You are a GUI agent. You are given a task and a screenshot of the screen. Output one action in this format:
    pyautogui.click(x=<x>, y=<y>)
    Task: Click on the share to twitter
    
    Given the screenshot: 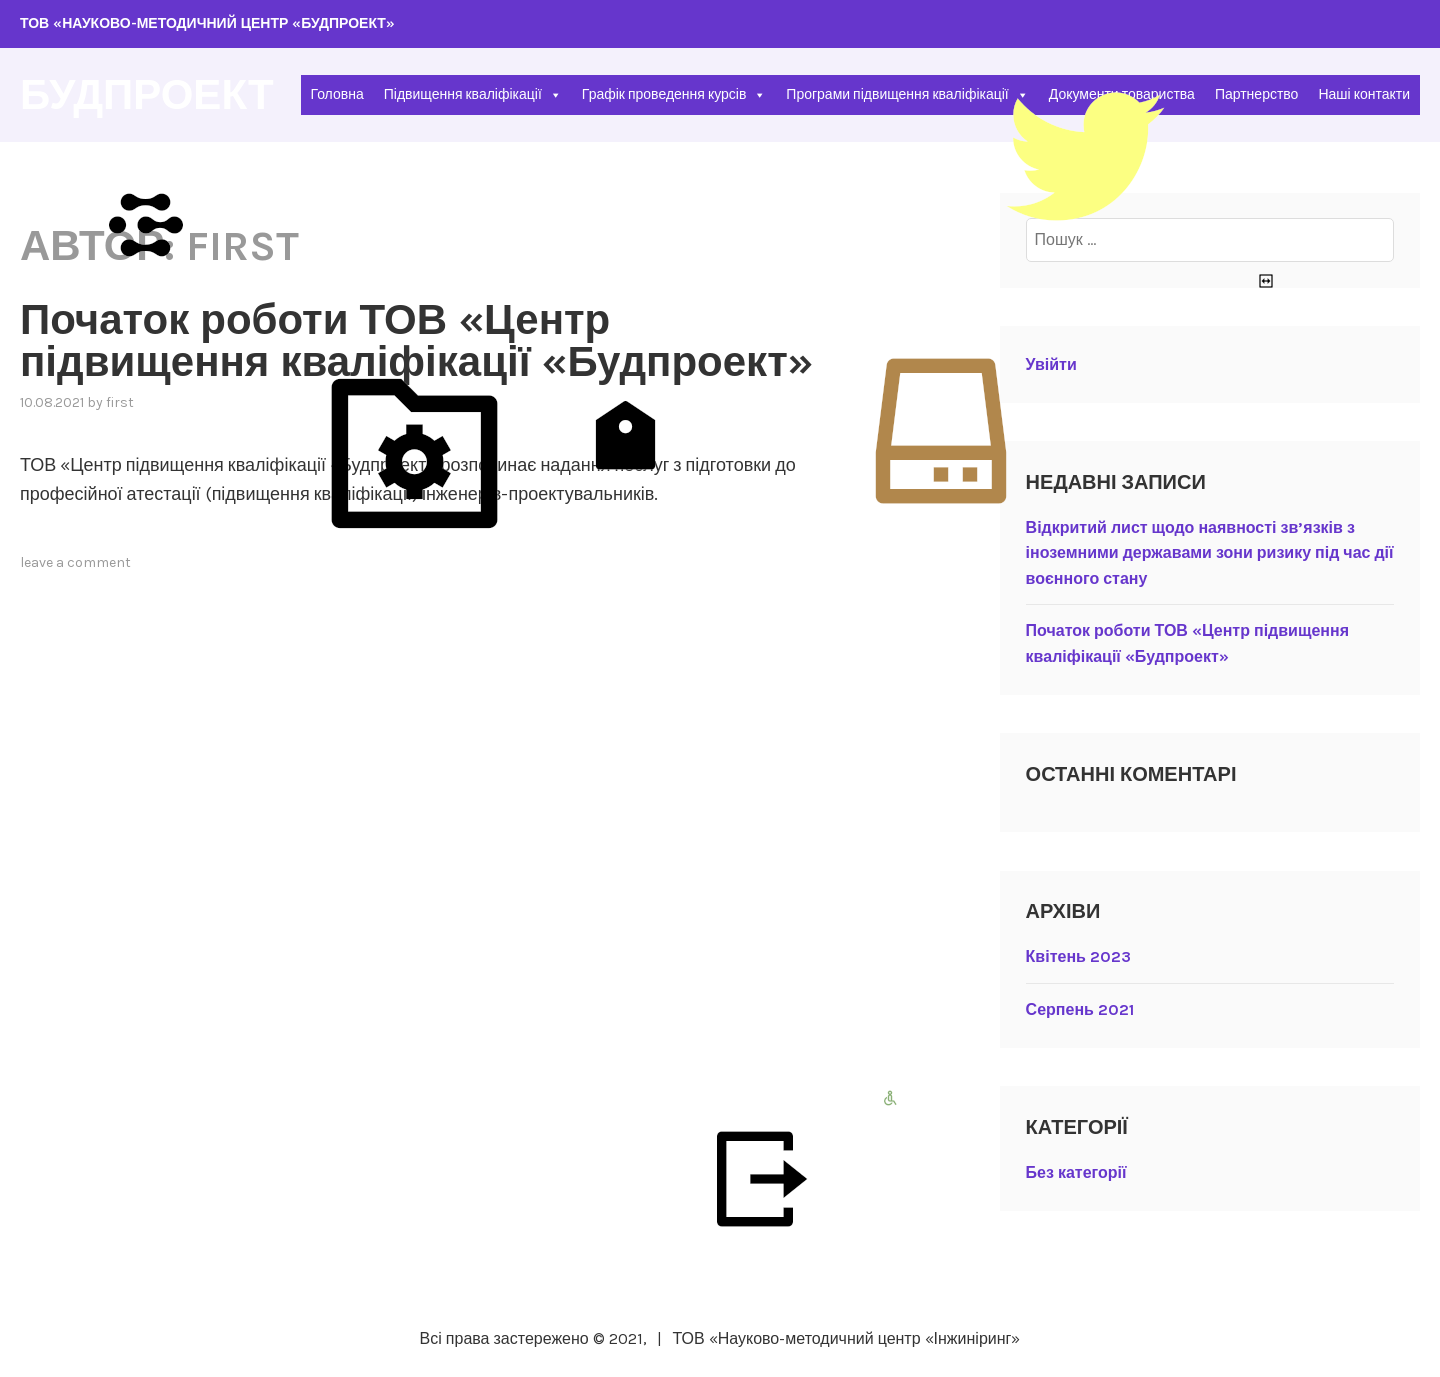 What is the action you would take?
    pyautogui.click(x=1085, y=156)
    